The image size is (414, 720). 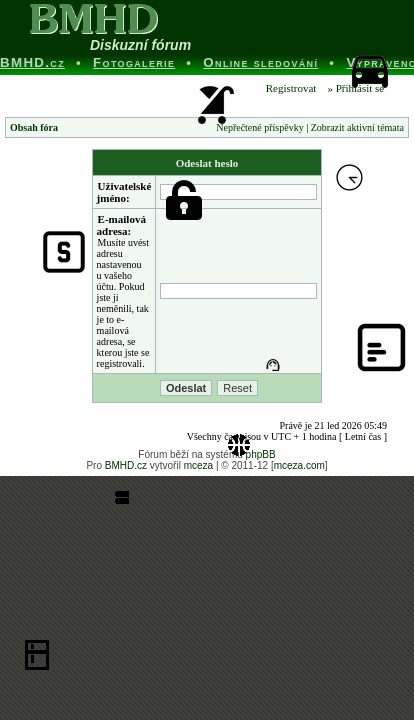 What do you see at coordinates (64, 252) in the screenshot?
I see `indicates a shortcut or keyboard shortcut function` at bounding box center [64, 252].